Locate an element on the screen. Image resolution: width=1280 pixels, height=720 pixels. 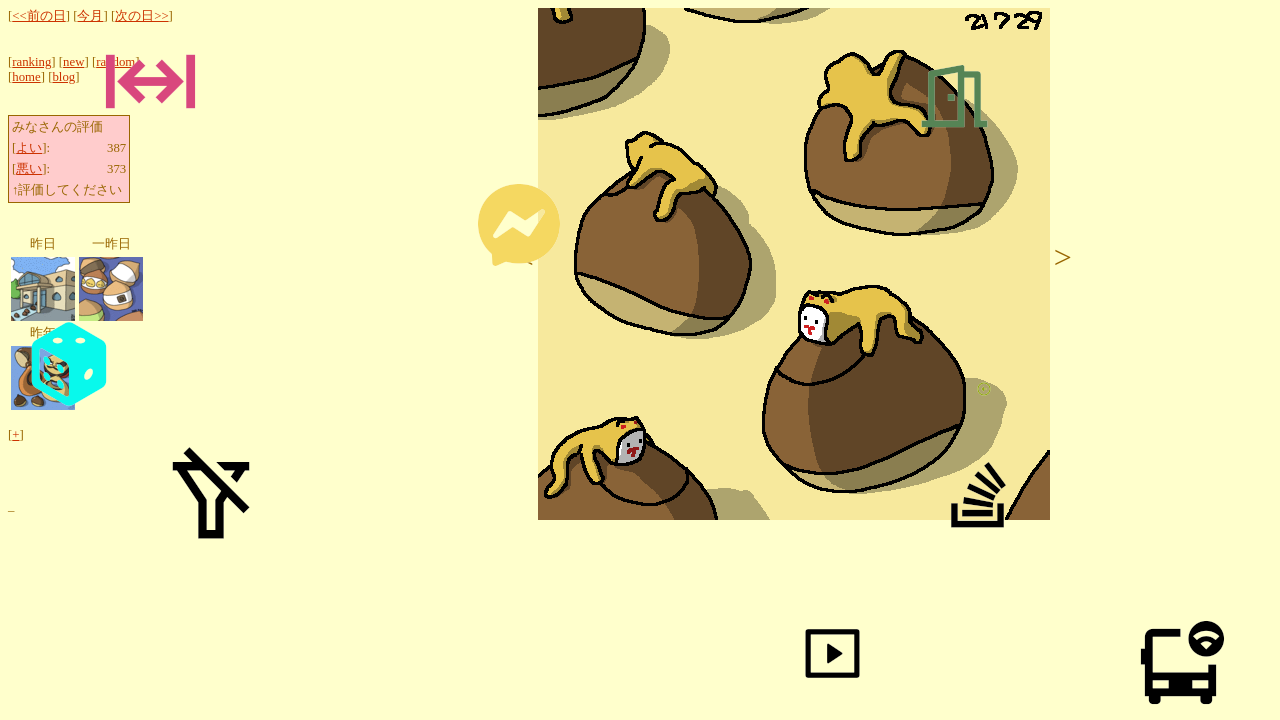
randomize or shuffle content is located at coordinates (69, 364).